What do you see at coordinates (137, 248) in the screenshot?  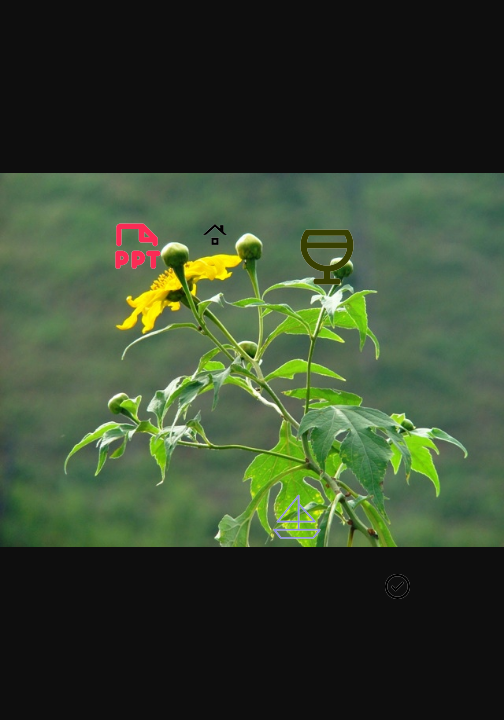 I see `open a PowerPoint presentation file` at bounding box center [137, 248].